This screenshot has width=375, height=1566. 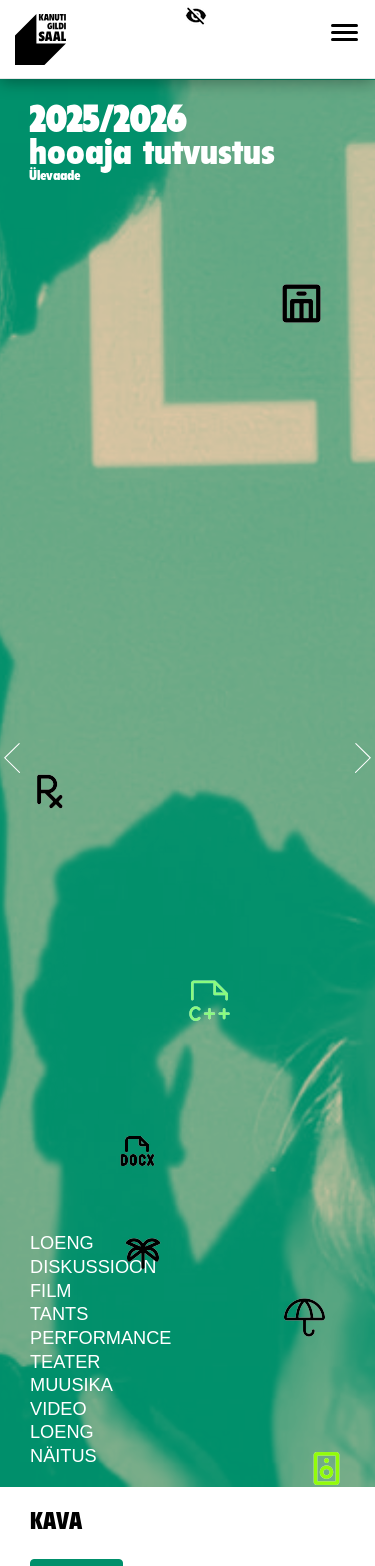 I want to click on indicates a tropical or vacation-related category, so click(x=143, y=1253).